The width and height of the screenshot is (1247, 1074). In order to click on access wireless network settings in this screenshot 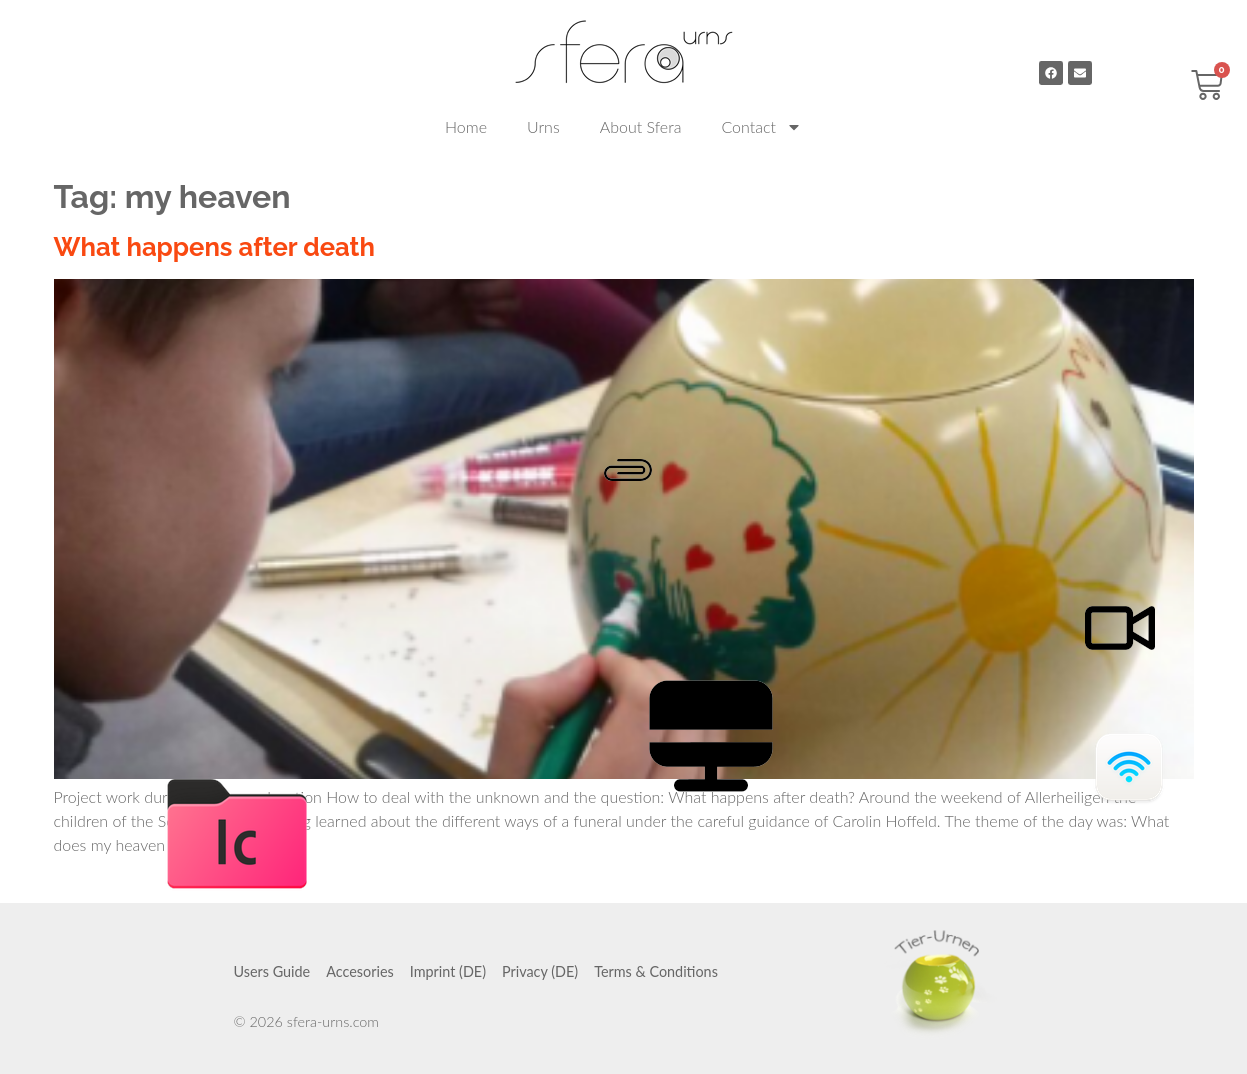, I will do `click(1129, 767)`.